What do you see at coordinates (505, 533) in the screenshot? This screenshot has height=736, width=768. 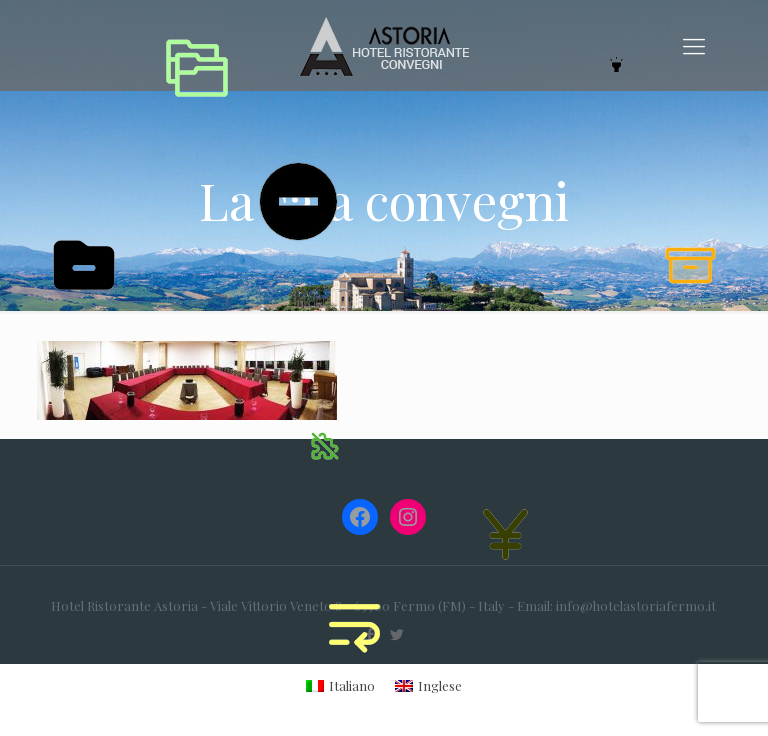 I see `japanese yen currency indicator` at bounding box center [505, 533].